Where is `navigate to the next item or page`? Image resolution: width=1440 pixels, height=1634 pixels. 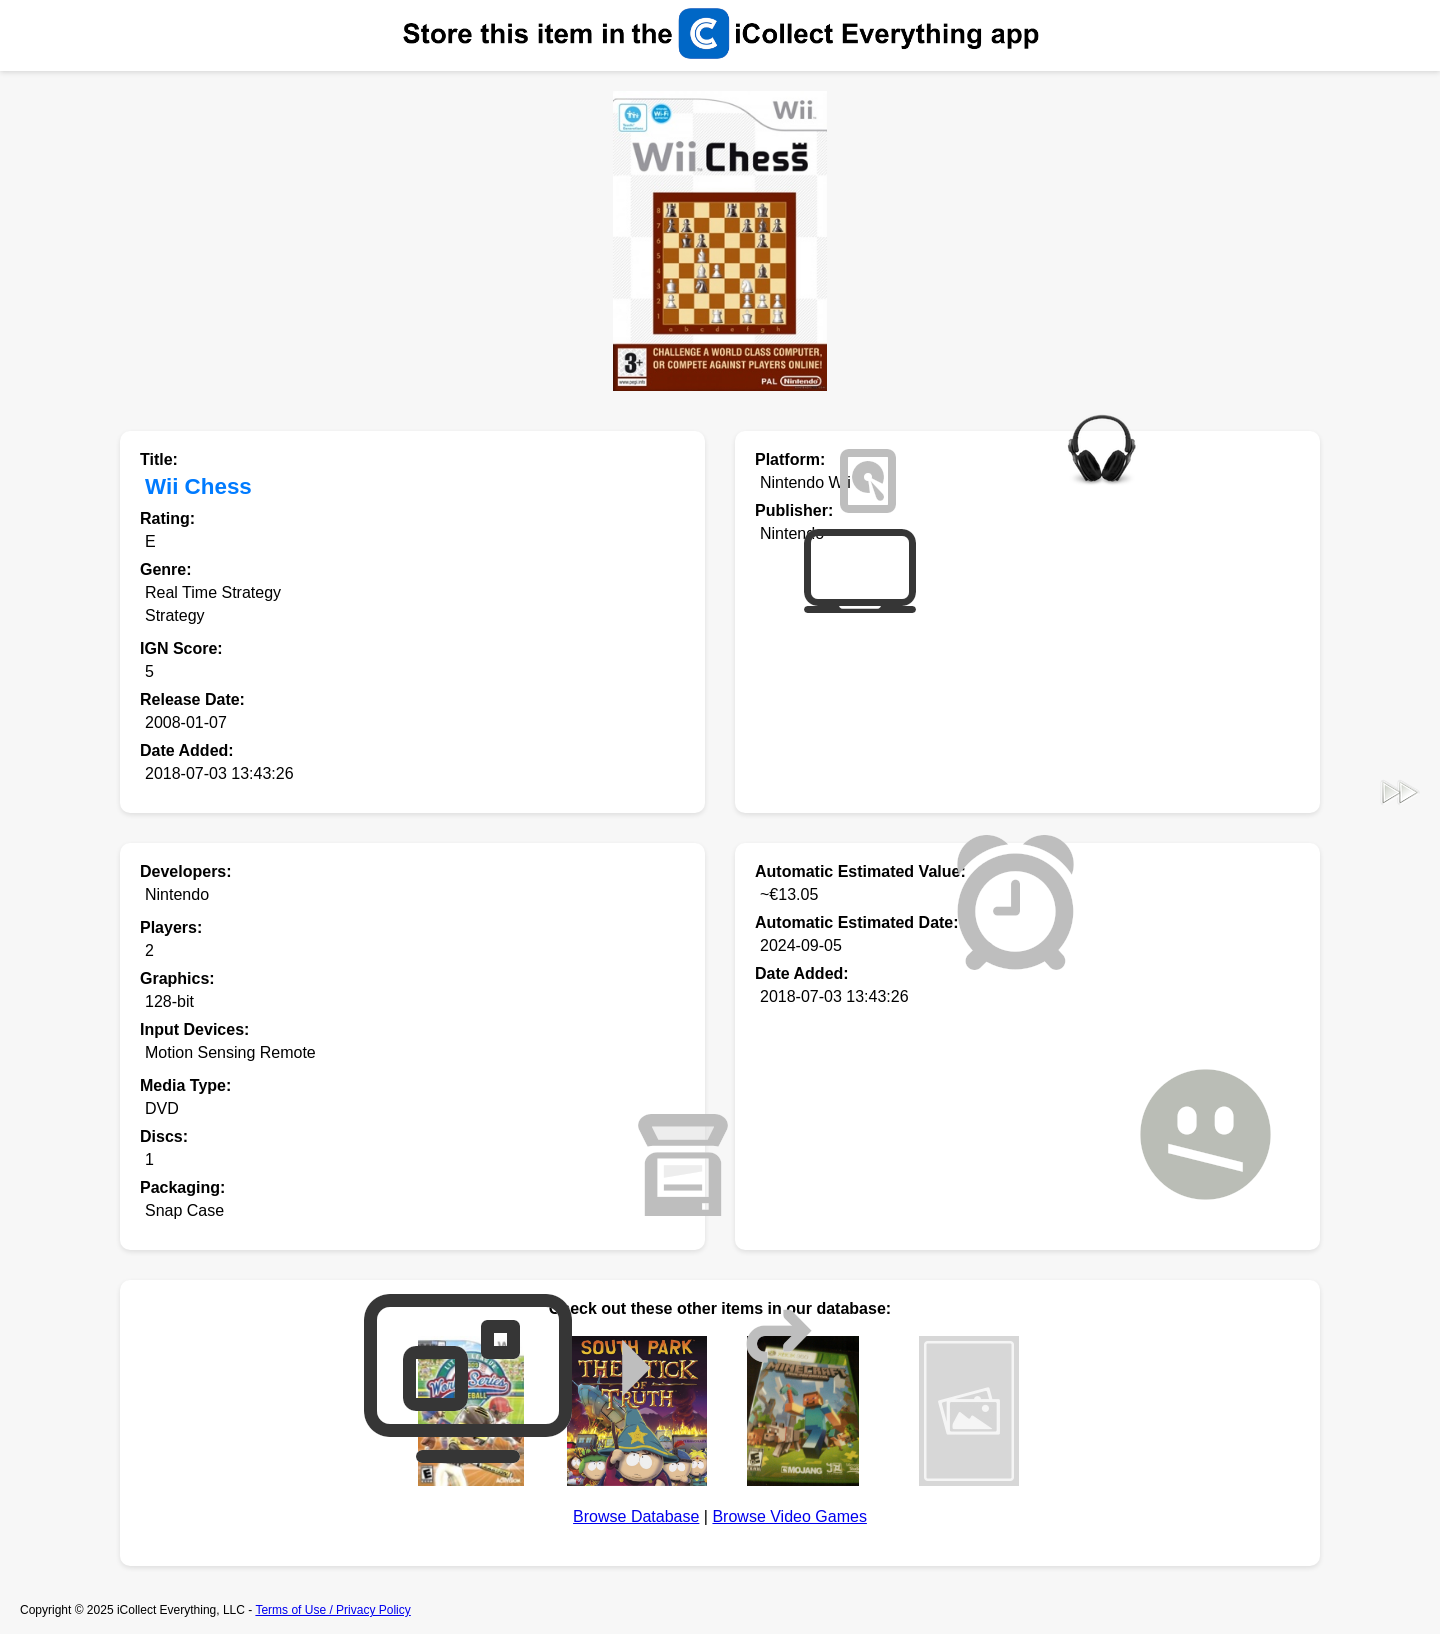
navigate to the next item or page is located at coordinates (634, 1368).